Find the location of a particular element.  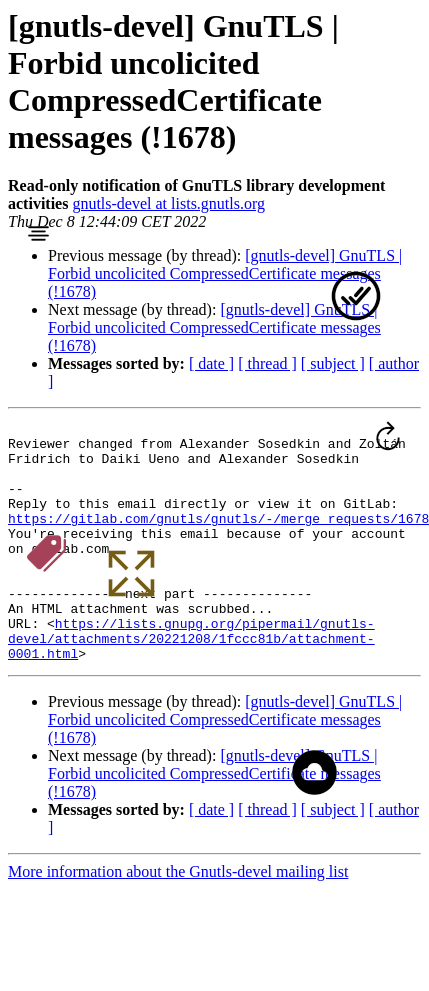

access cloud storage is located at coordinates (314, 772).